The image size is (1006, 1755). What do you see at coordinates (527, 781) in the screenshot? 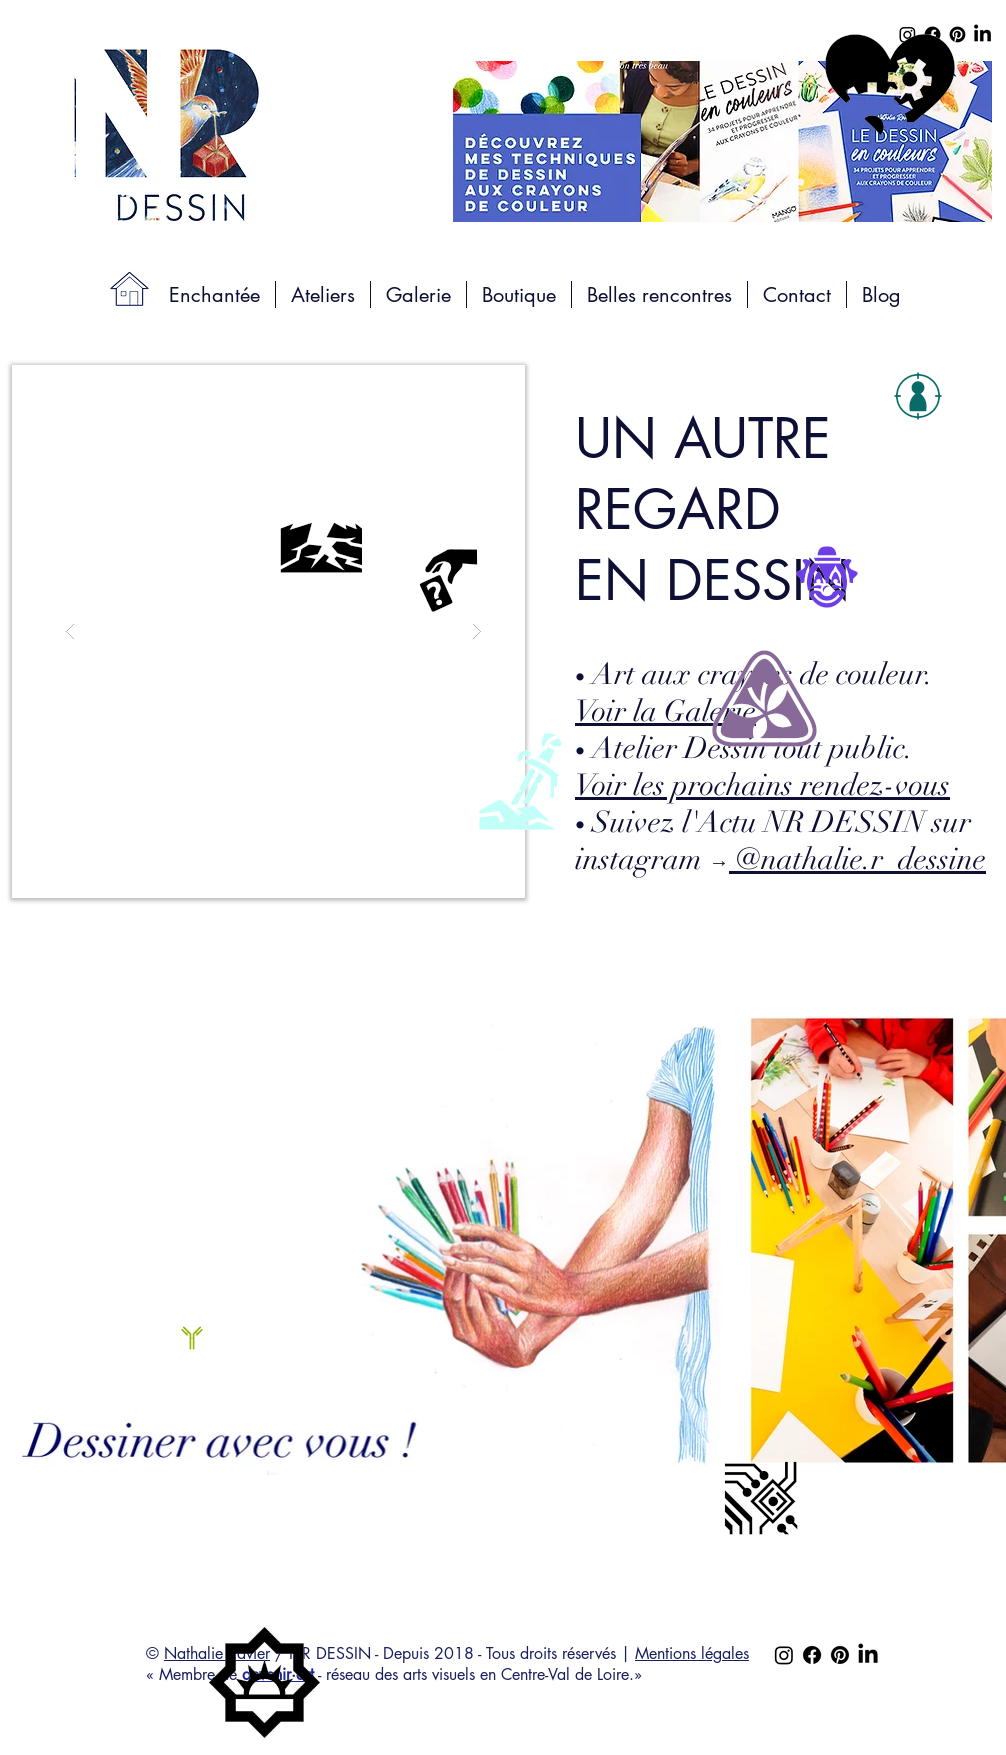
I see `select a melee weapon in game inventory` at bounding box center [527, 781].